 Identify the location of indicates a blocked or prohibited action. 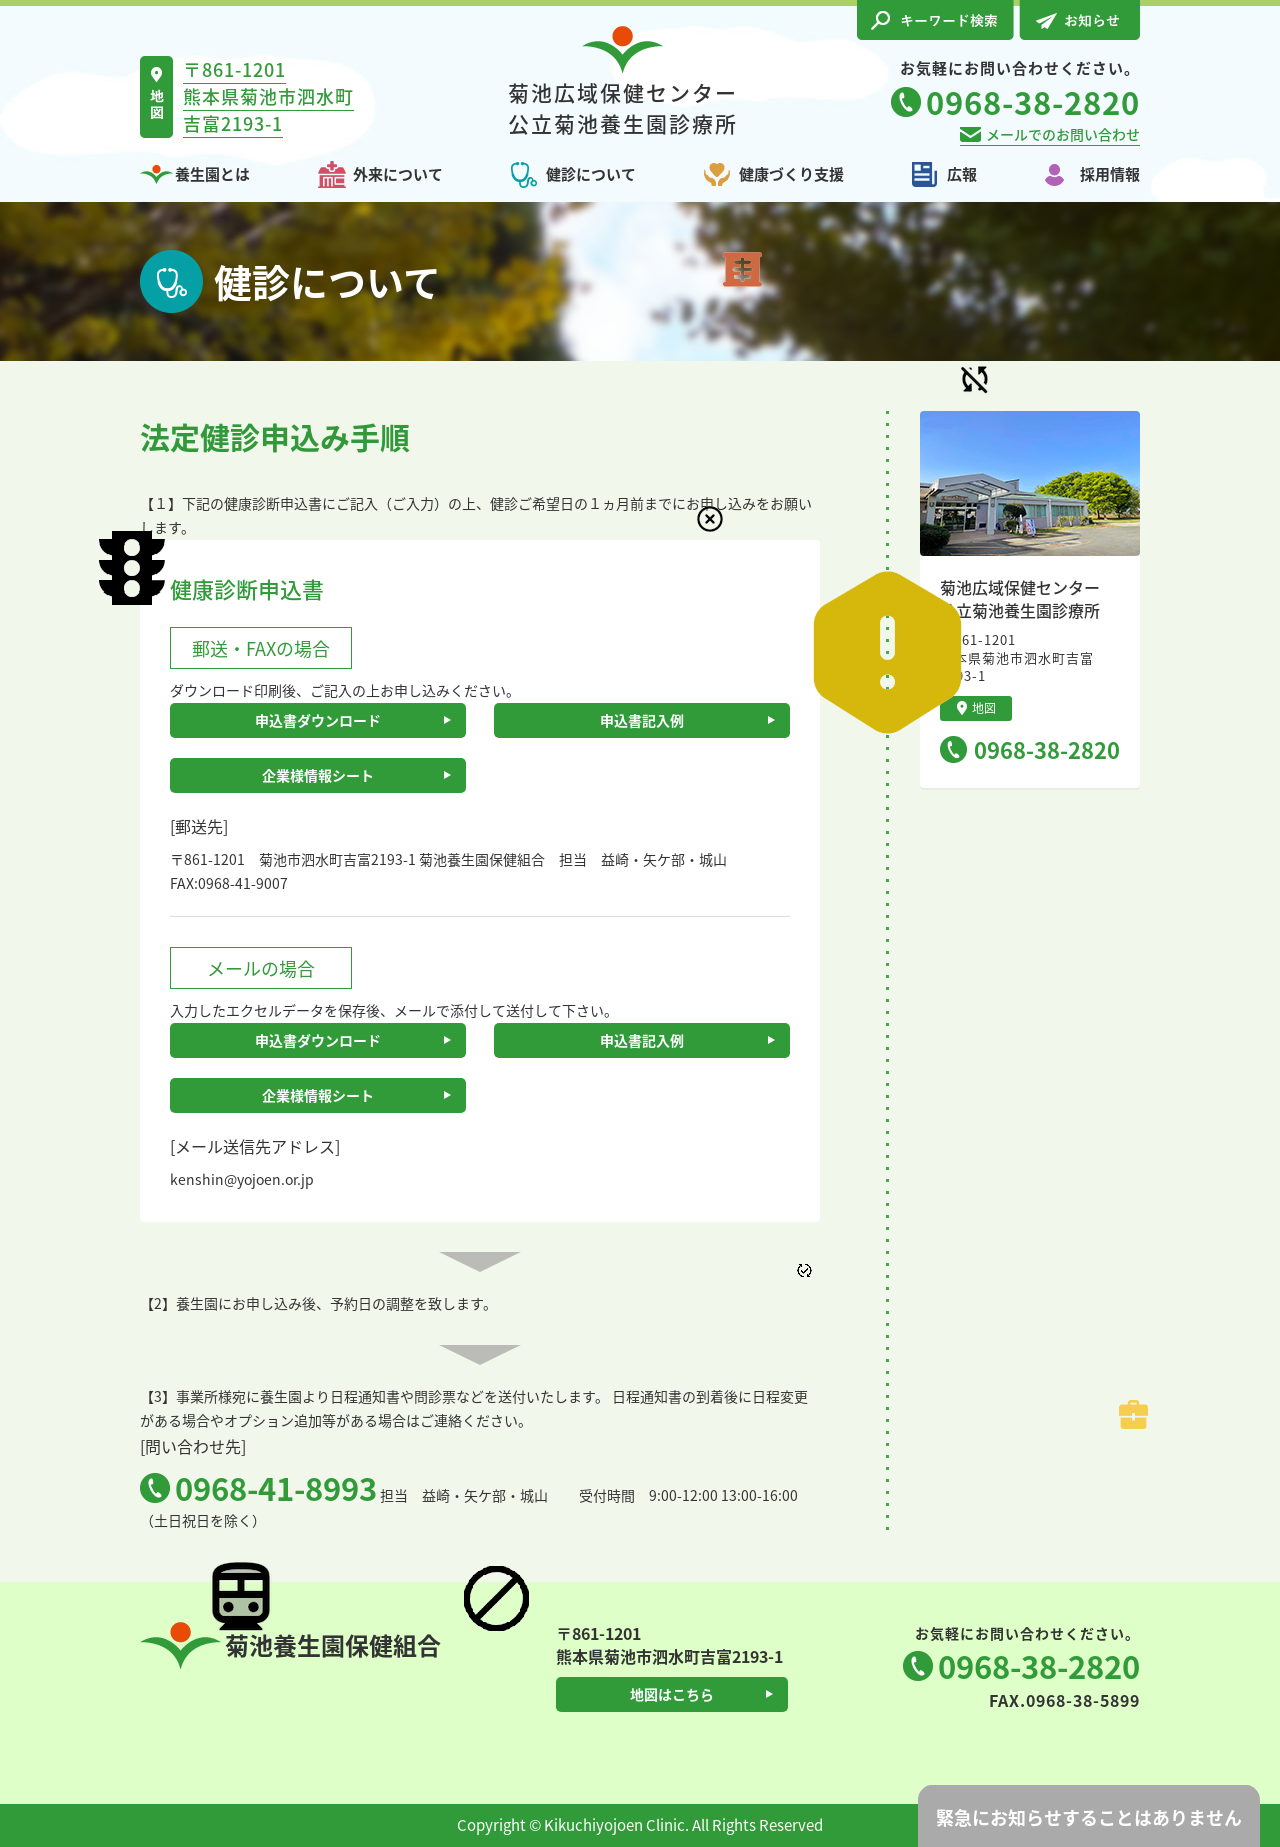
(496, 1598).